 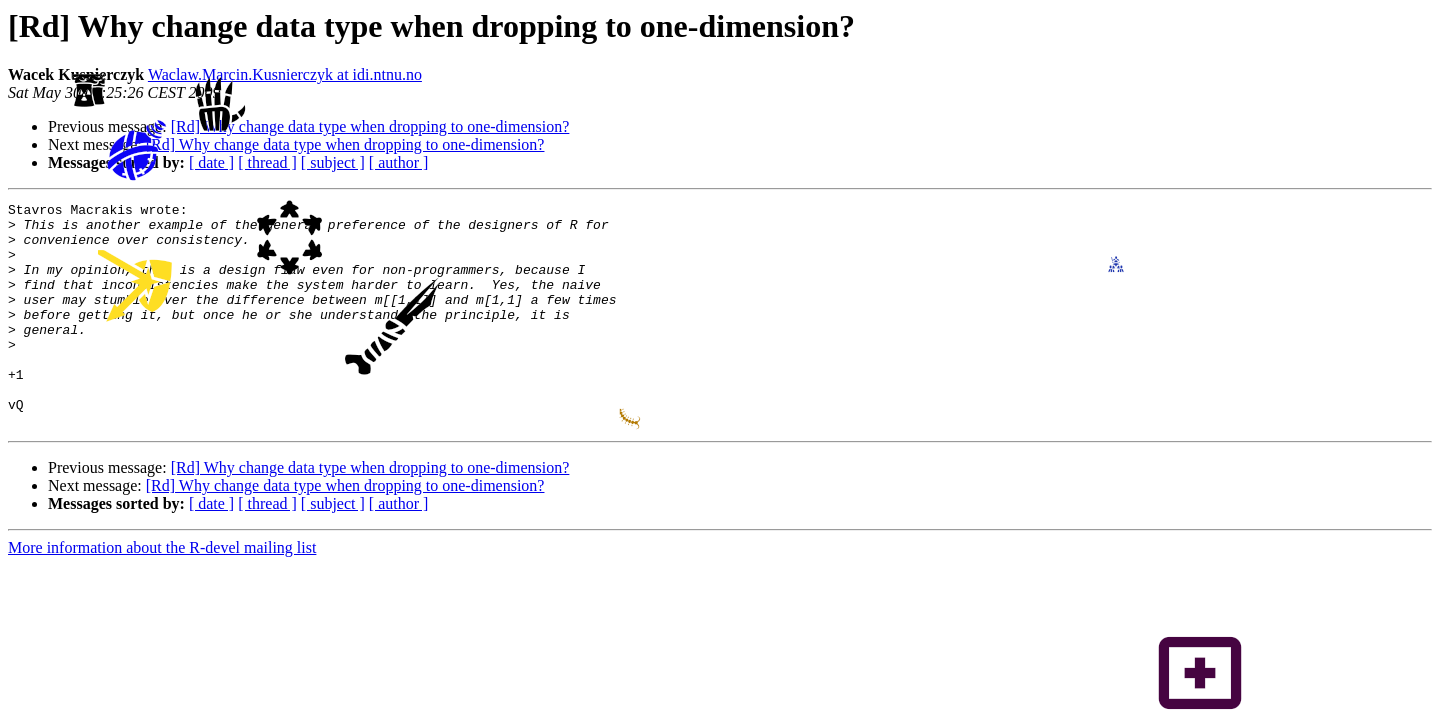 I want to click on indicates bug or pest-related content in a game, so click(x=630, y=419).